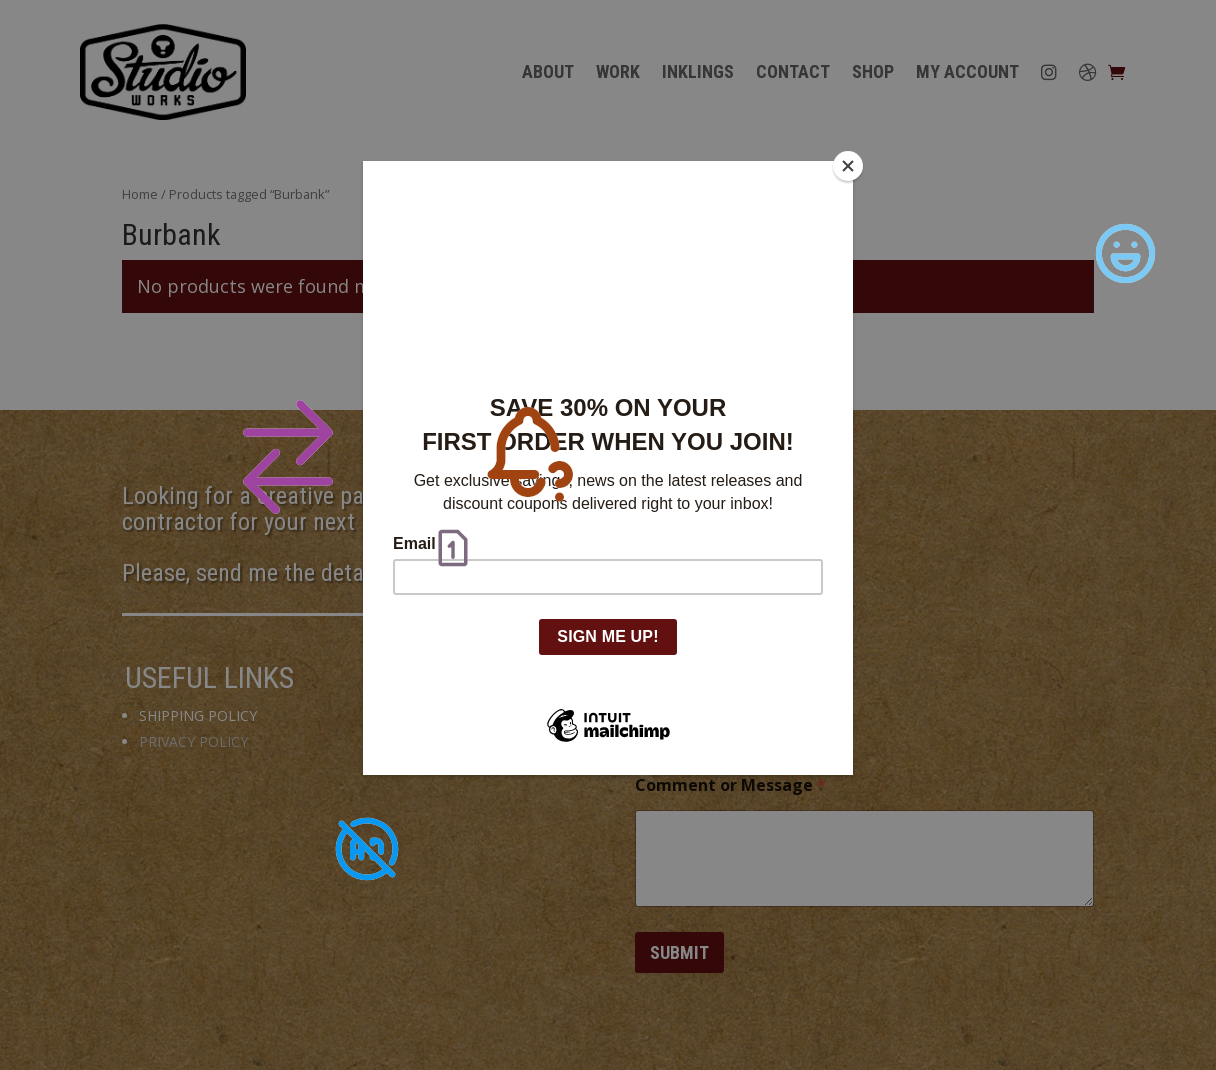  Describe the element at coordinates (367, 849) in the screenshot. I see `ad-free mode enabled` at that location.